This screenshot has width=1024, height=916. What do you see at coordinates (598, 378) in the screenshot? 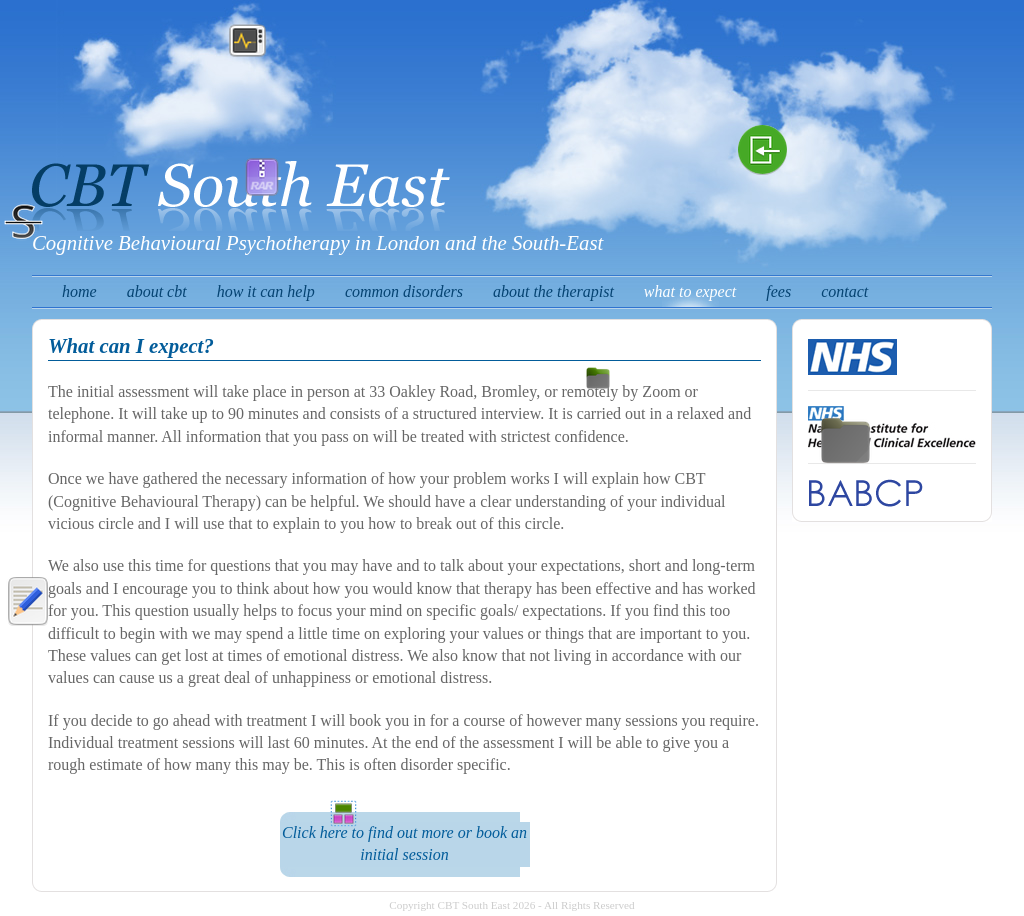
I see `folder ready to accept dragged files` at bounding box center [598, 378].